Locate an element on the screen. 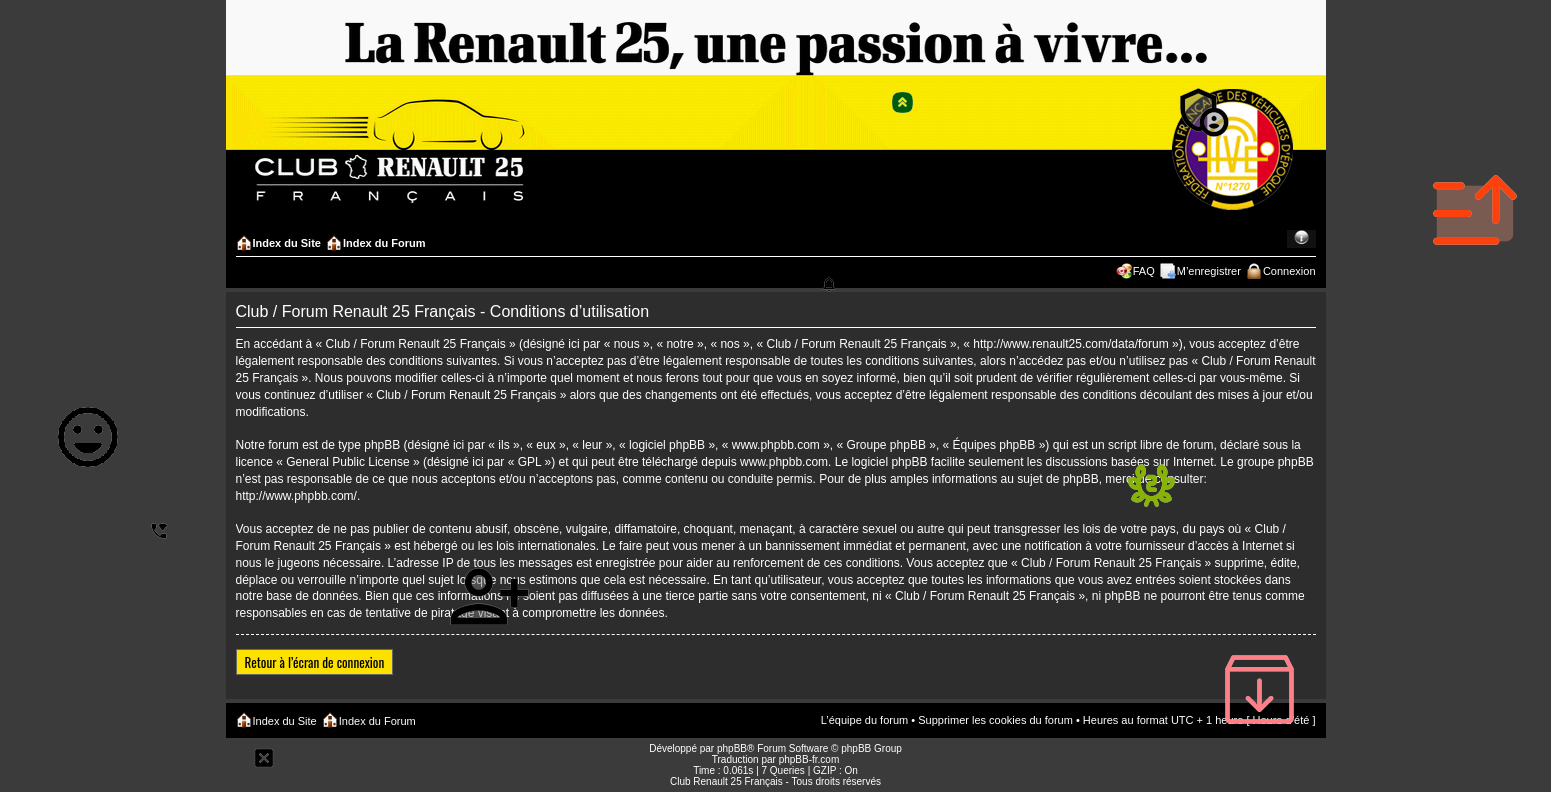 The width and height of the screenshot is (1551, 792). select your current mood or emotional state is located at coordinates (88, 437).